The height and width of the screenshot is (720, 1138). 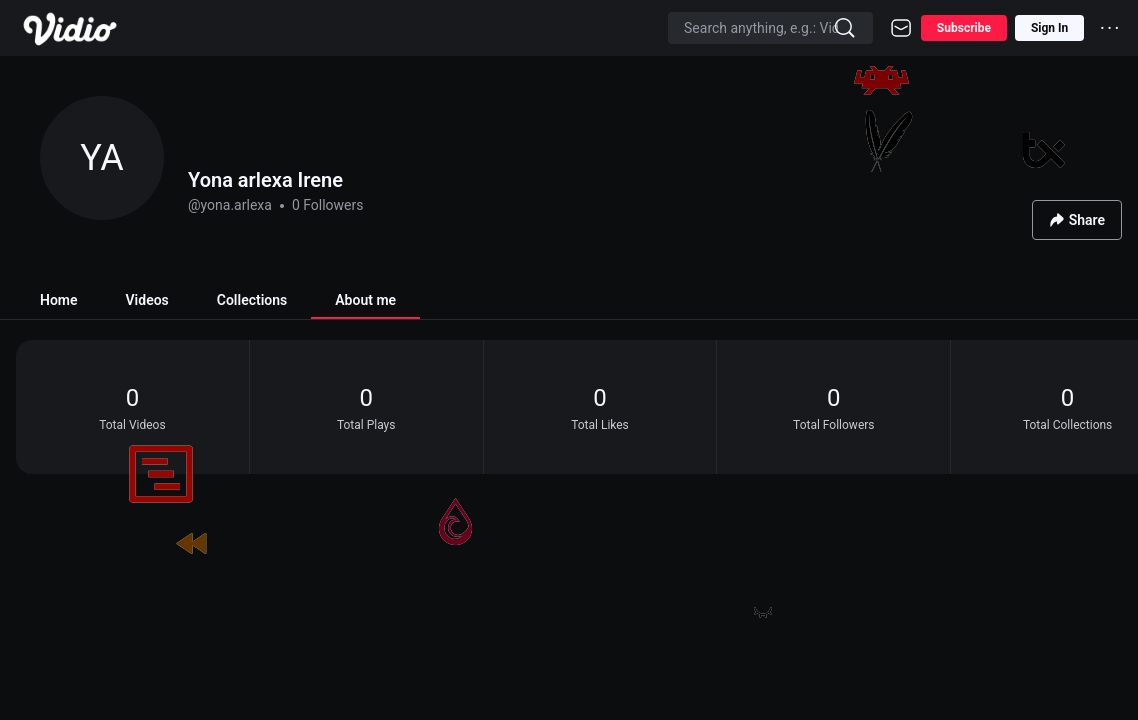 What do you see at coordinates (889, 141) in the screenshot?
I see `apache maven project or build tool` at bounding box center [889, 141].